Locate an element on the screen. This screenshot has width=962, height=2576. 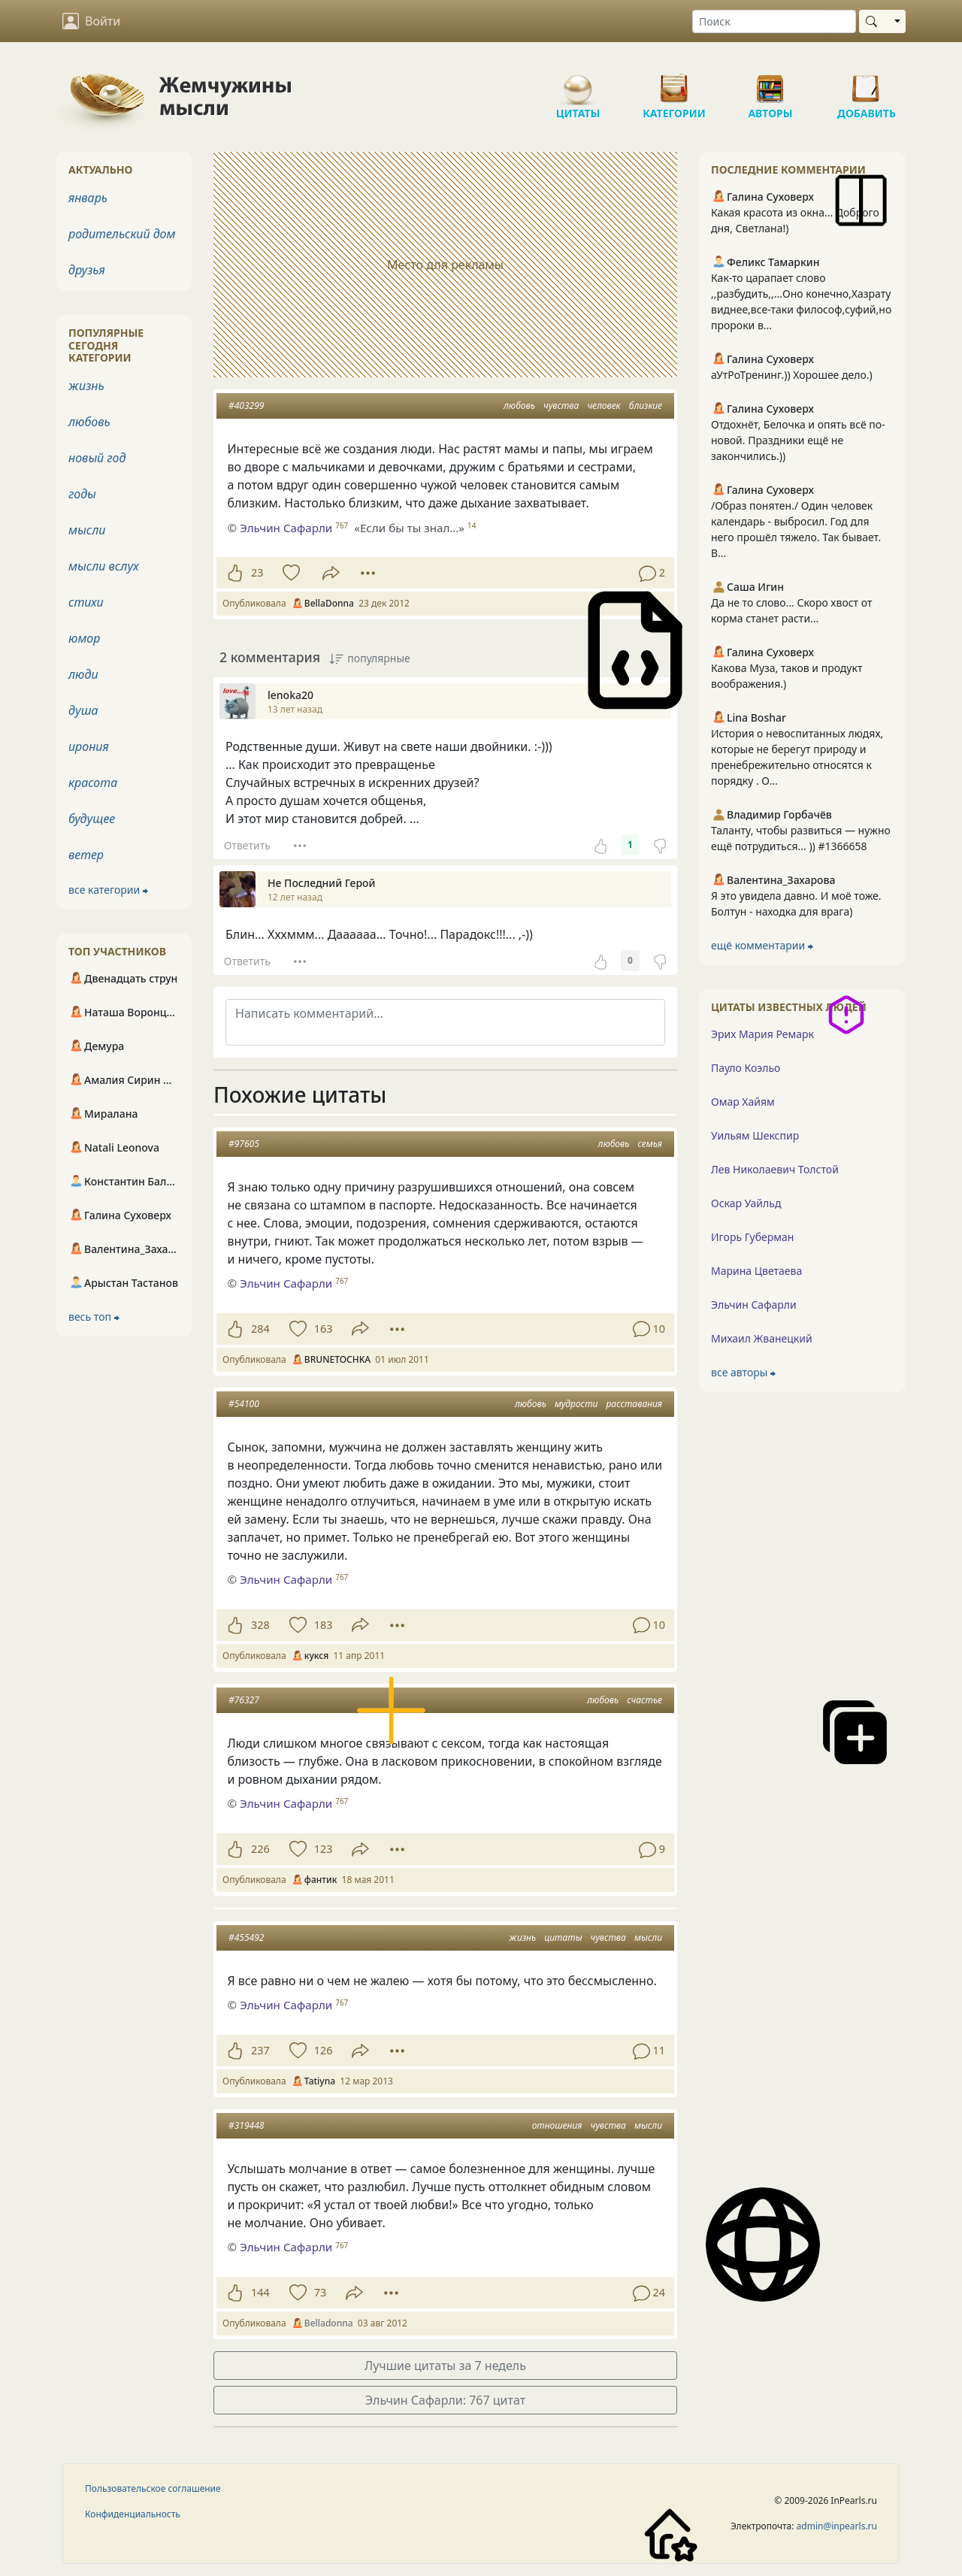
split editor view horizontally is located at coordinates (859, 198).